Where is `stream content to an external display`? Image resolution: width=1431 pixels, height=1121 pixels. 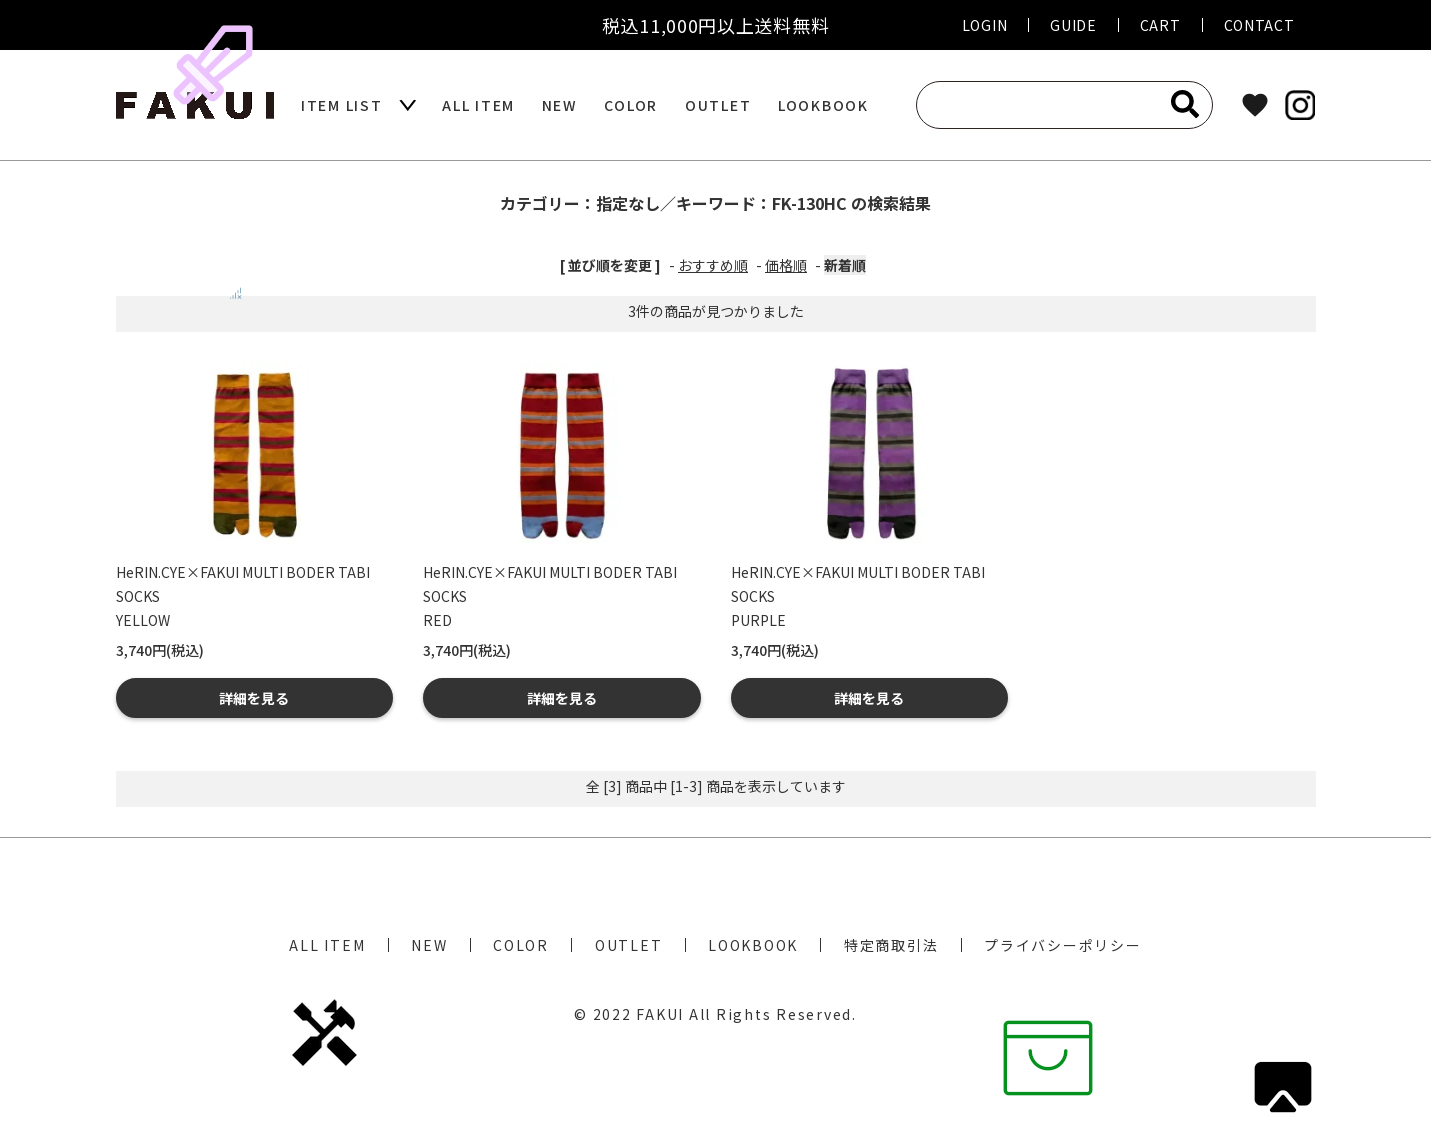
stream content to an external display is located at coordinates (1283, 1086).